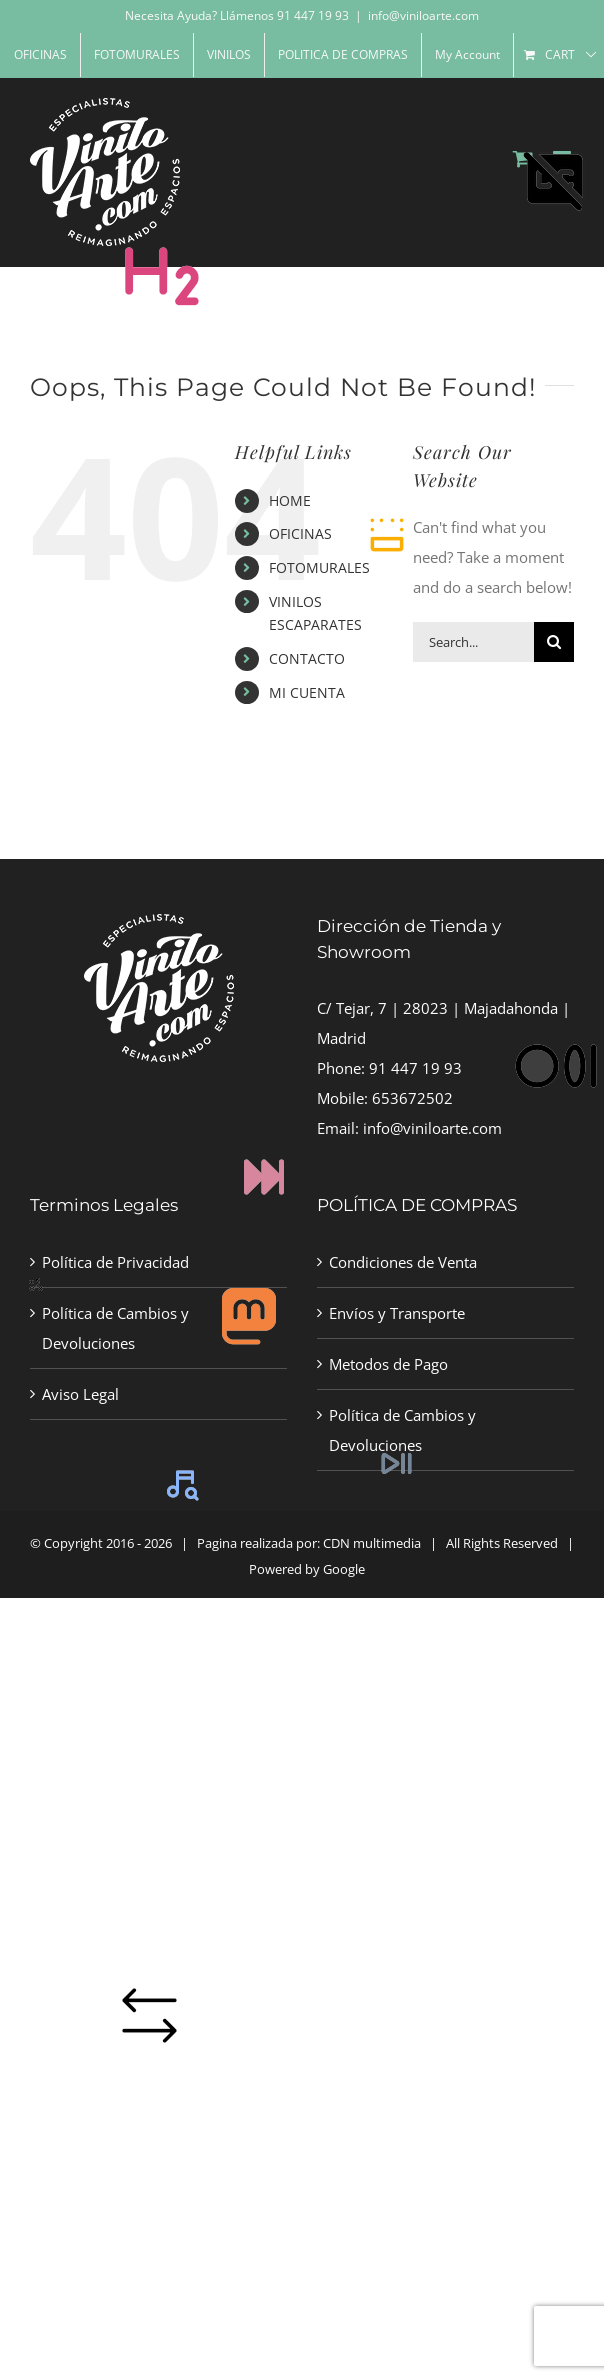  Describe the element at coordinates (182, 1484) in the screenshot. I see `search for songs or music` at that location.